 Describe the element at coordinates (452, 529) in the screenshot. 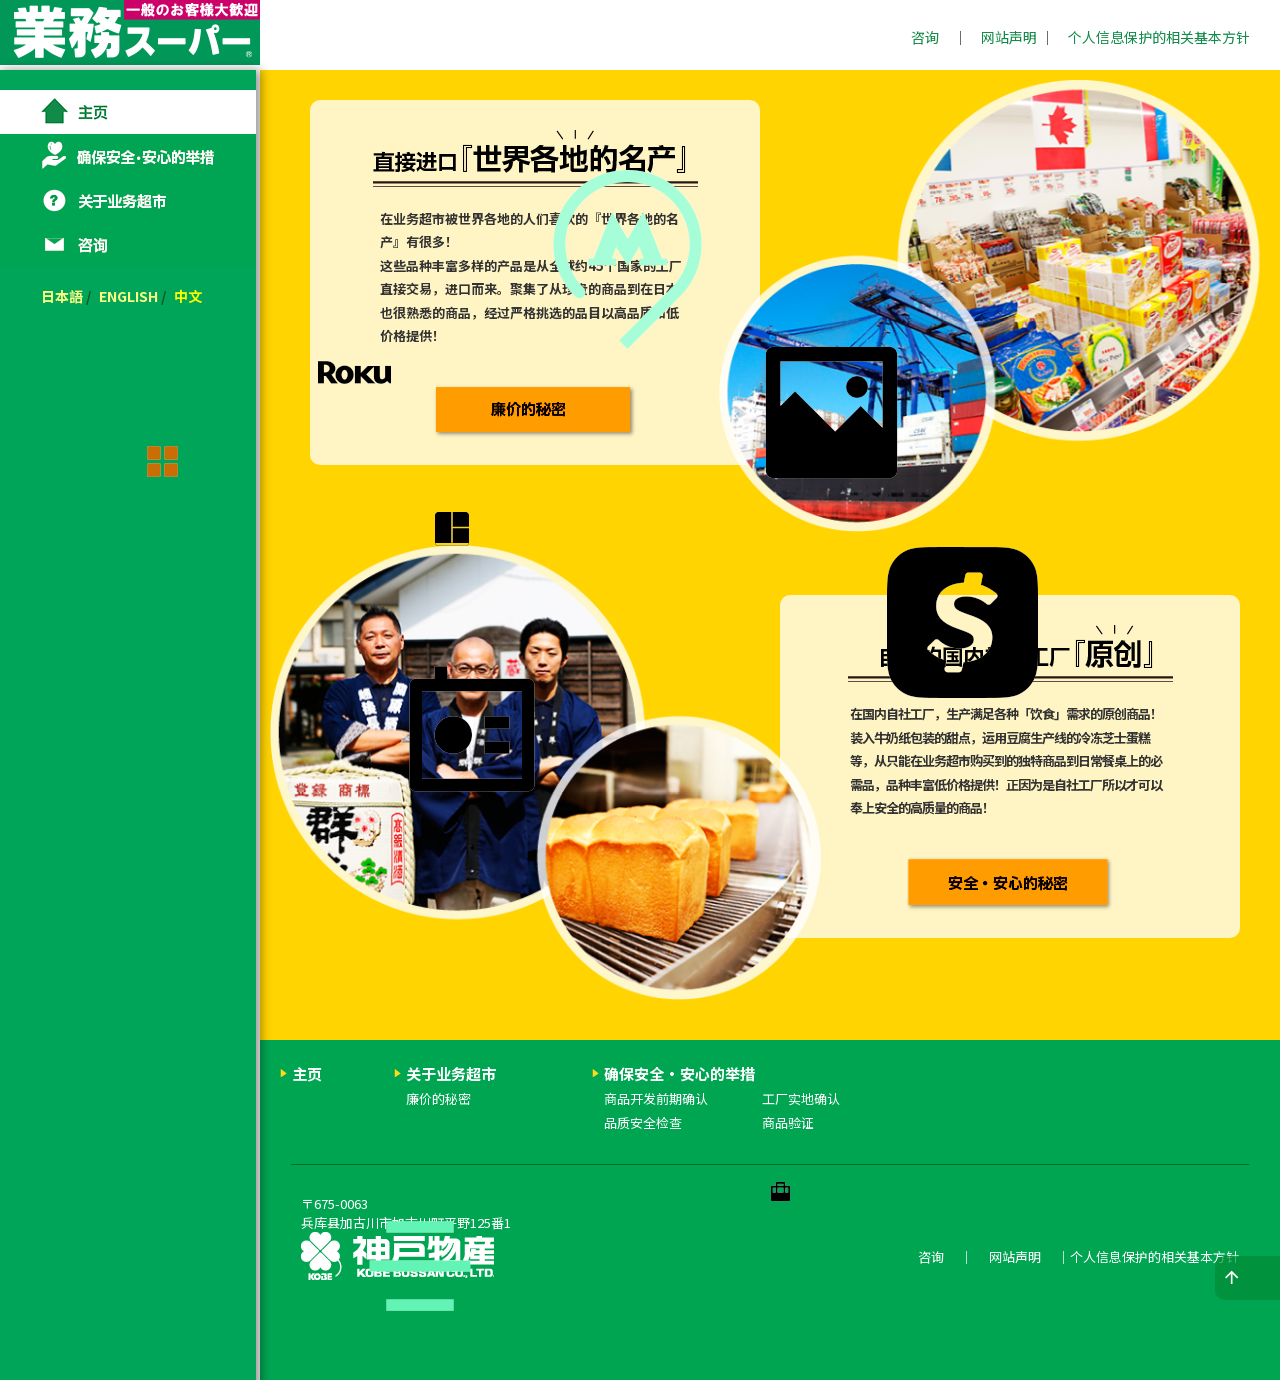

I see `tmux terminal multiplexer logo` at that location.